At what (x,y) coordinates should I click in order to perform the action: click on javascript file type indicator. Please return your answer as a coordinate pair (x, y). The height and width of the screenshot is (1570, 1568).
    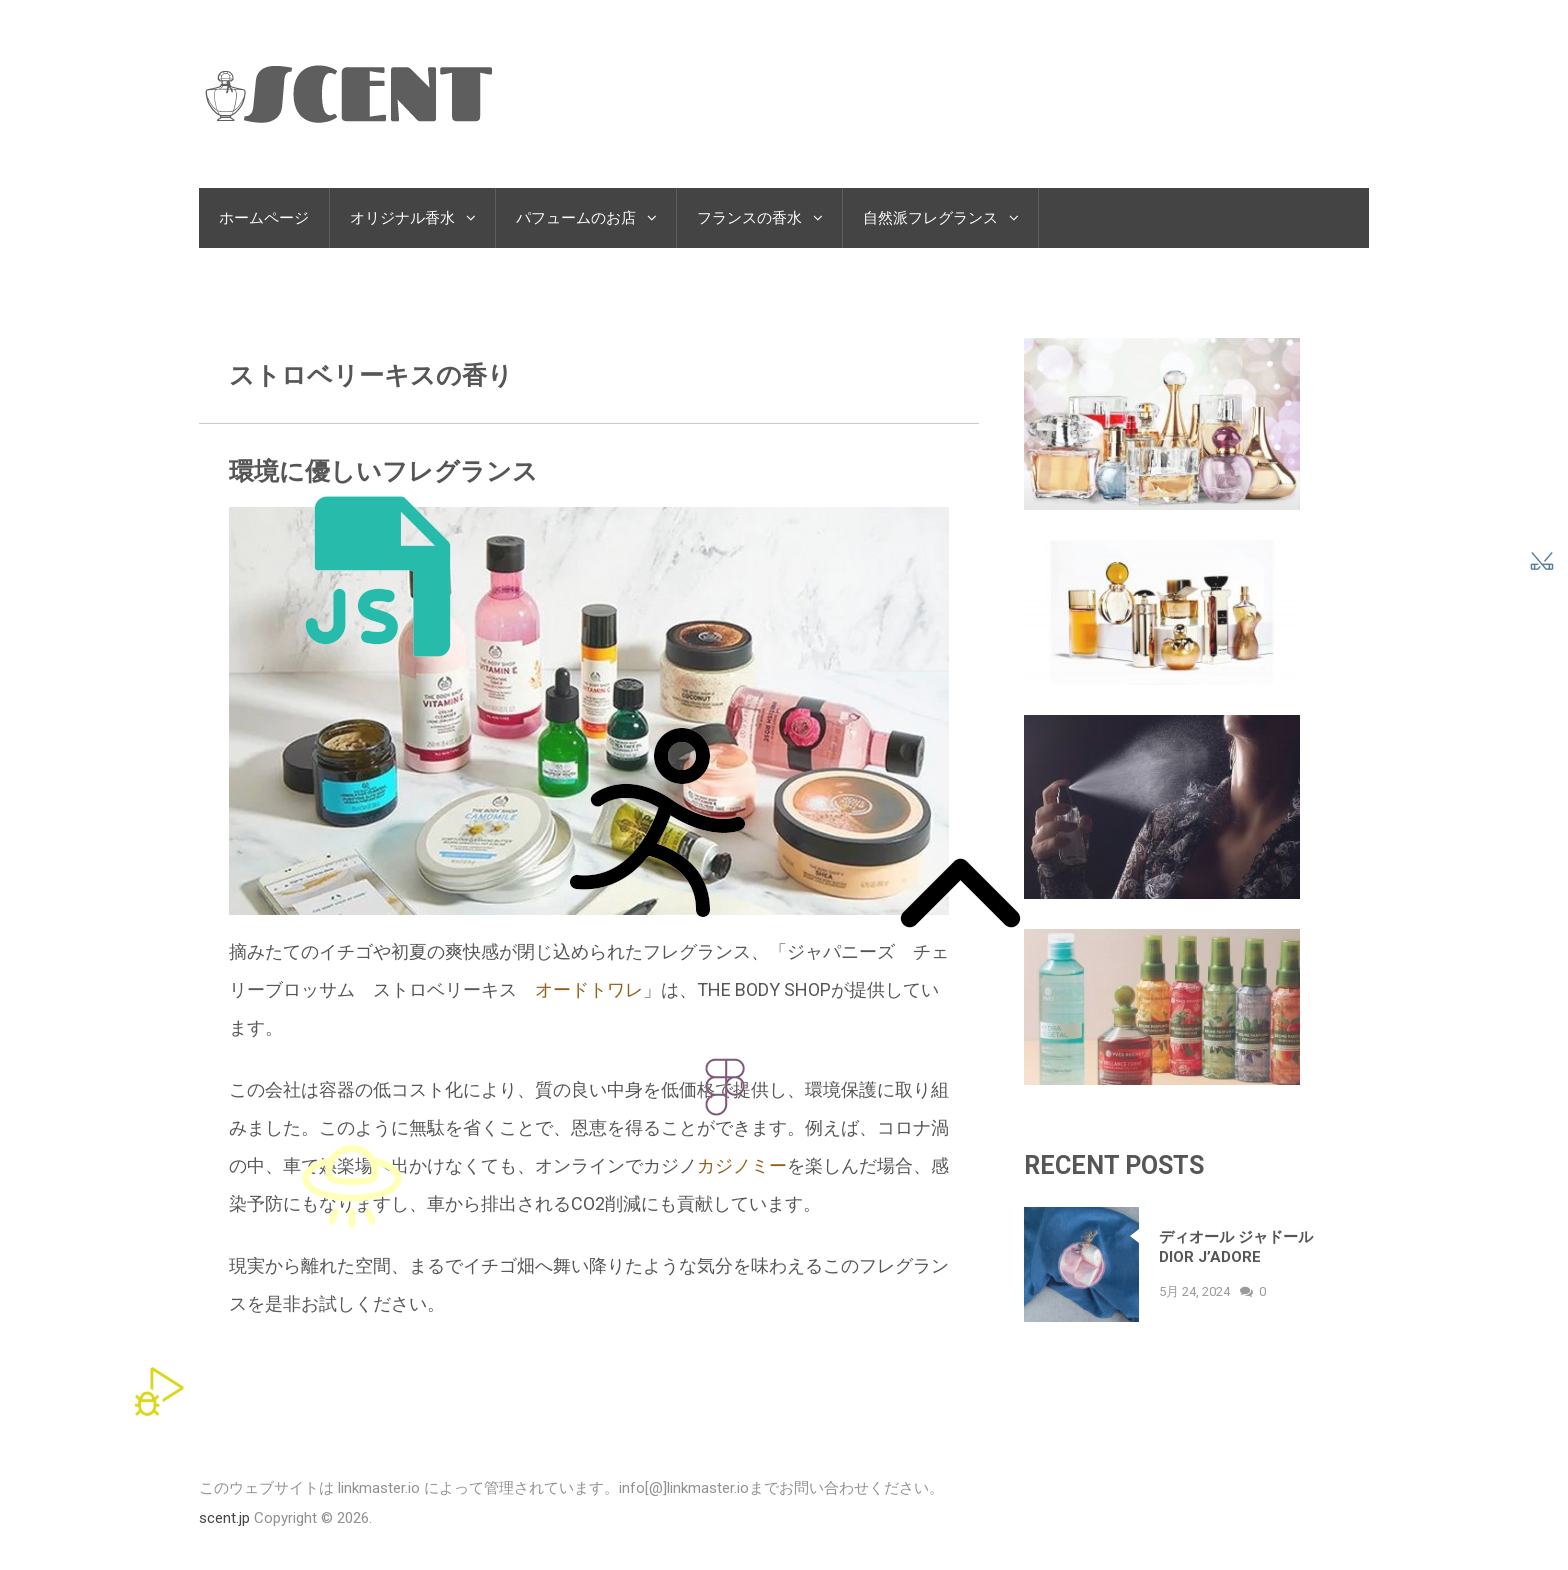
    Looking at the image, I should click on (382, 576).